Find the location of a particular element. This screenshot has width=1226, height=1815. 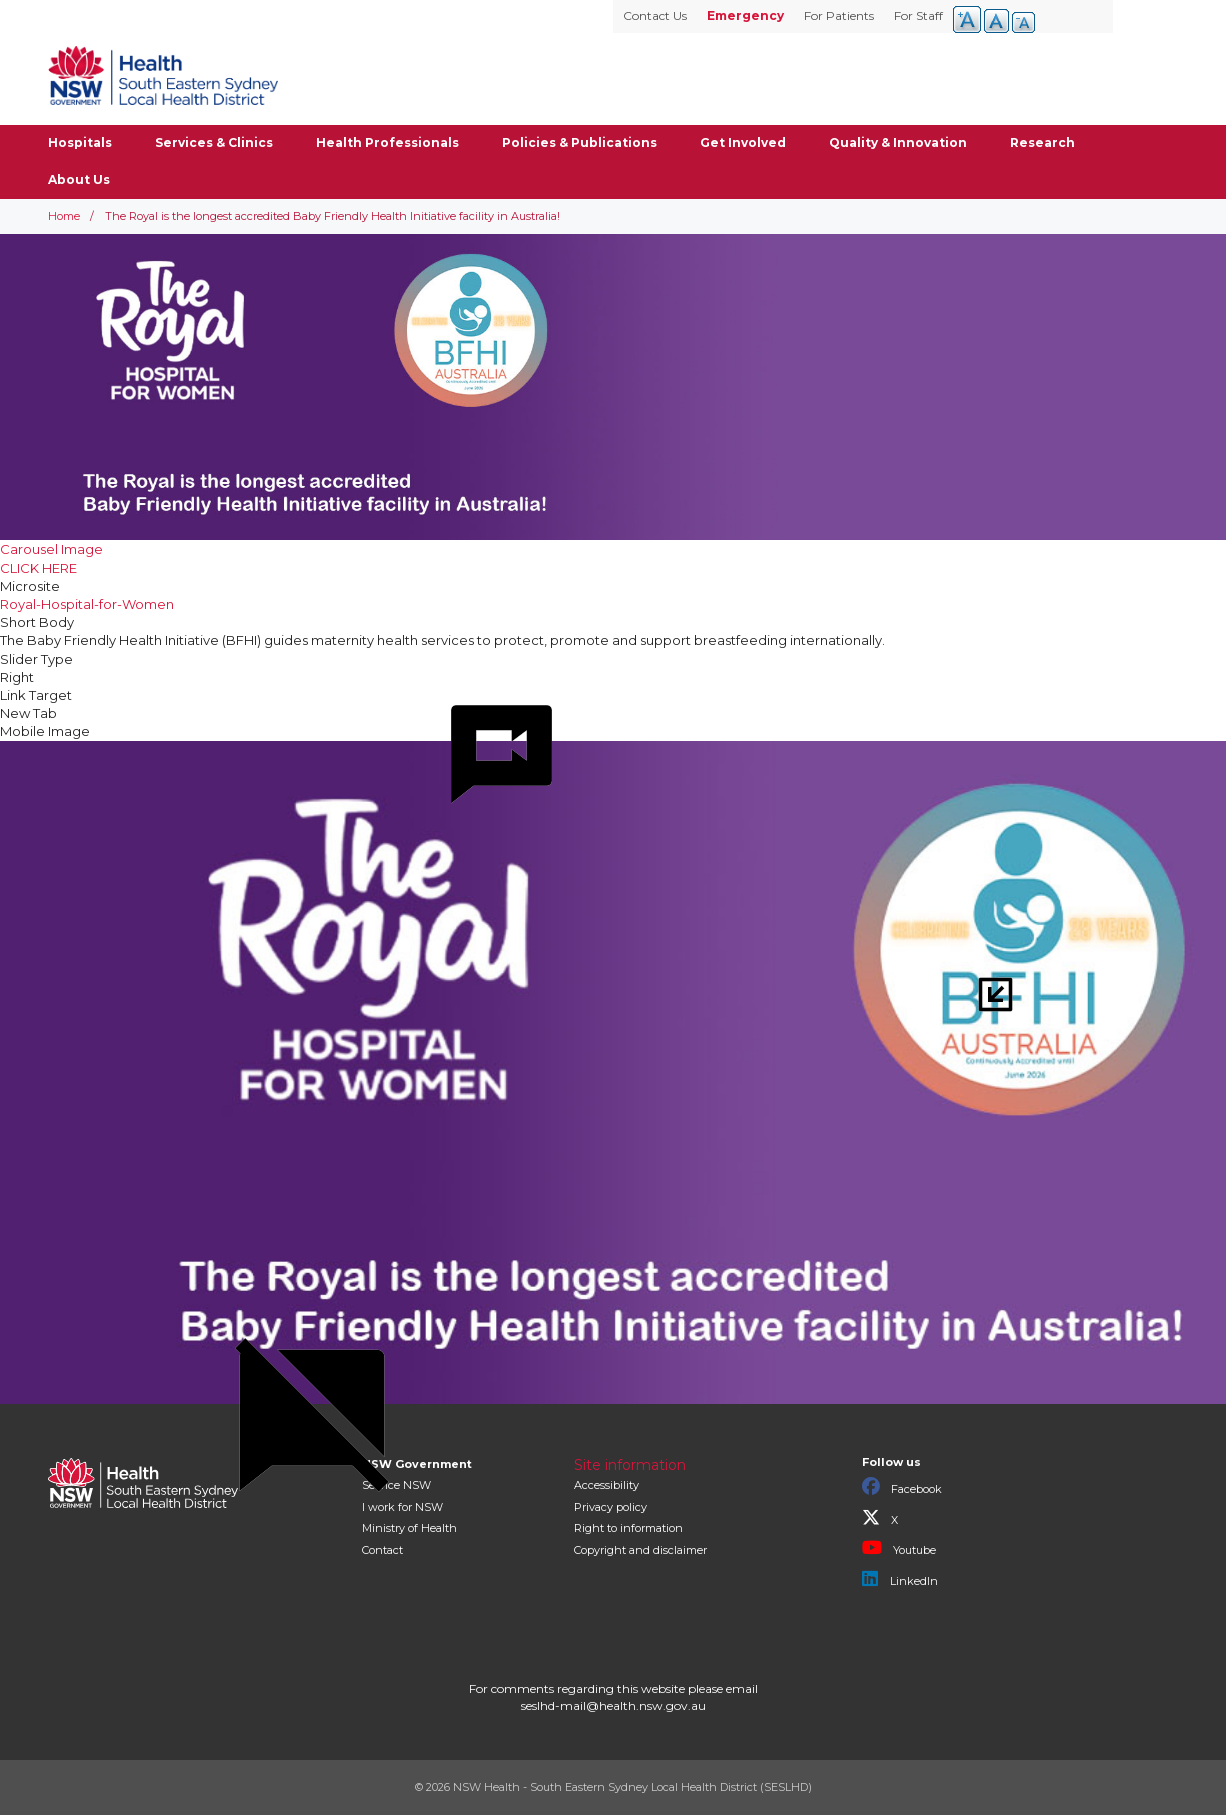

start a video chat is located at coordinates (501, 750).